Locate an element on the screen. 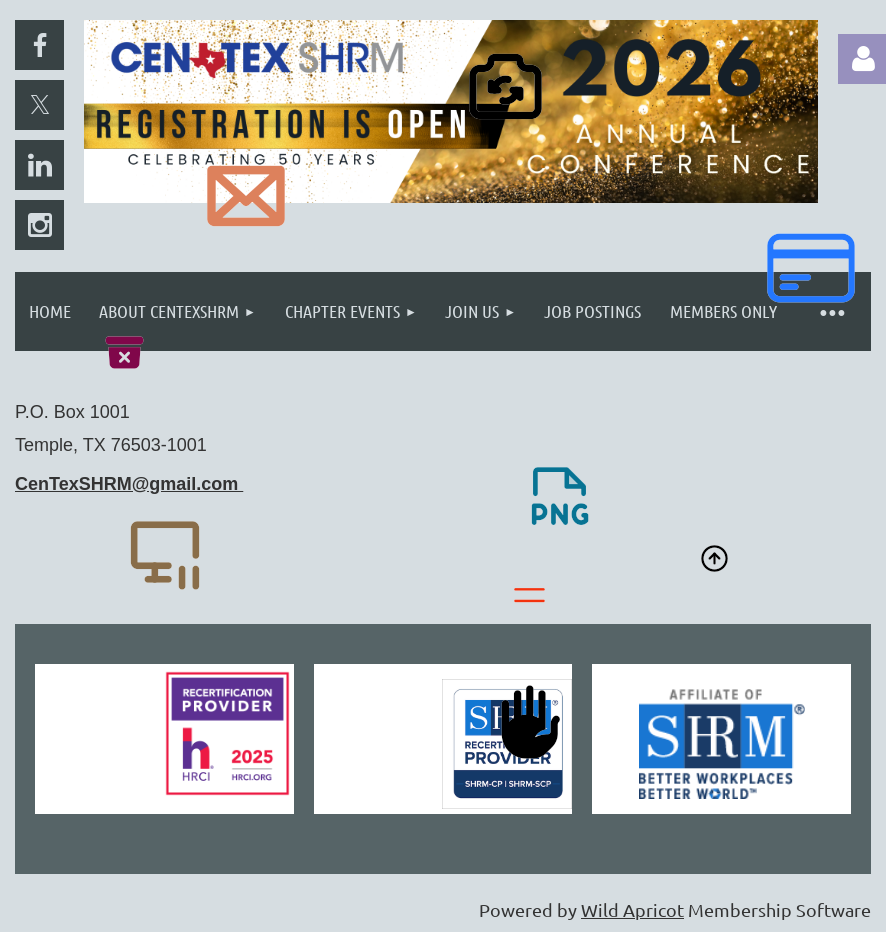 The height and width of the screenshot is (932, 886). a PNG image file is located at coordinates (559, 498).